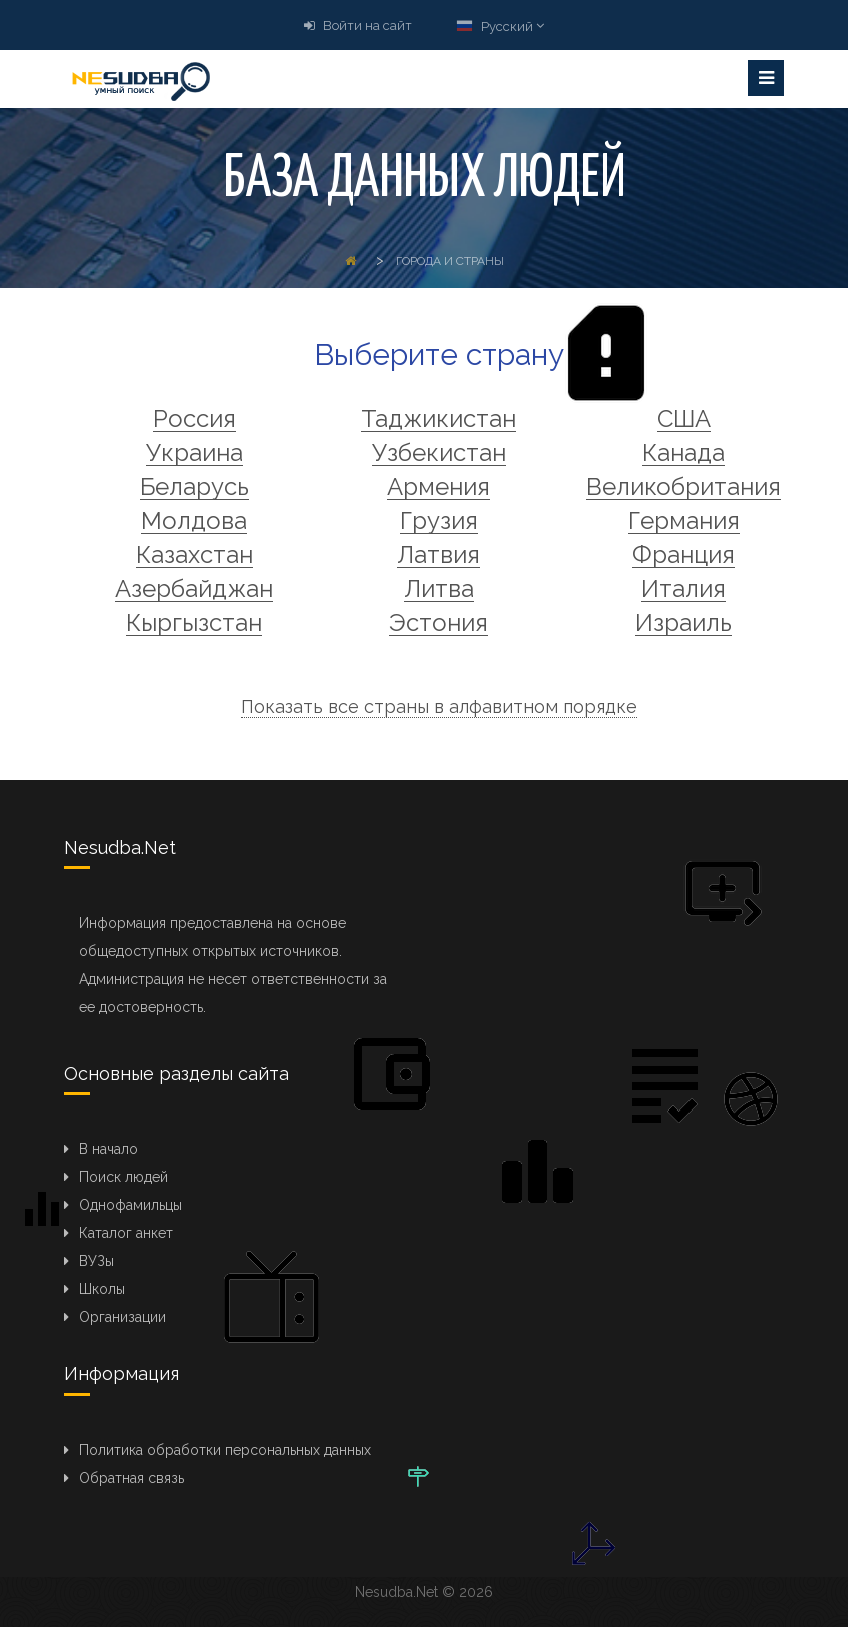  Describe the element at coordinates (606, 353) in the screenshot. I see `indicates an issue with the SD card` at that location.